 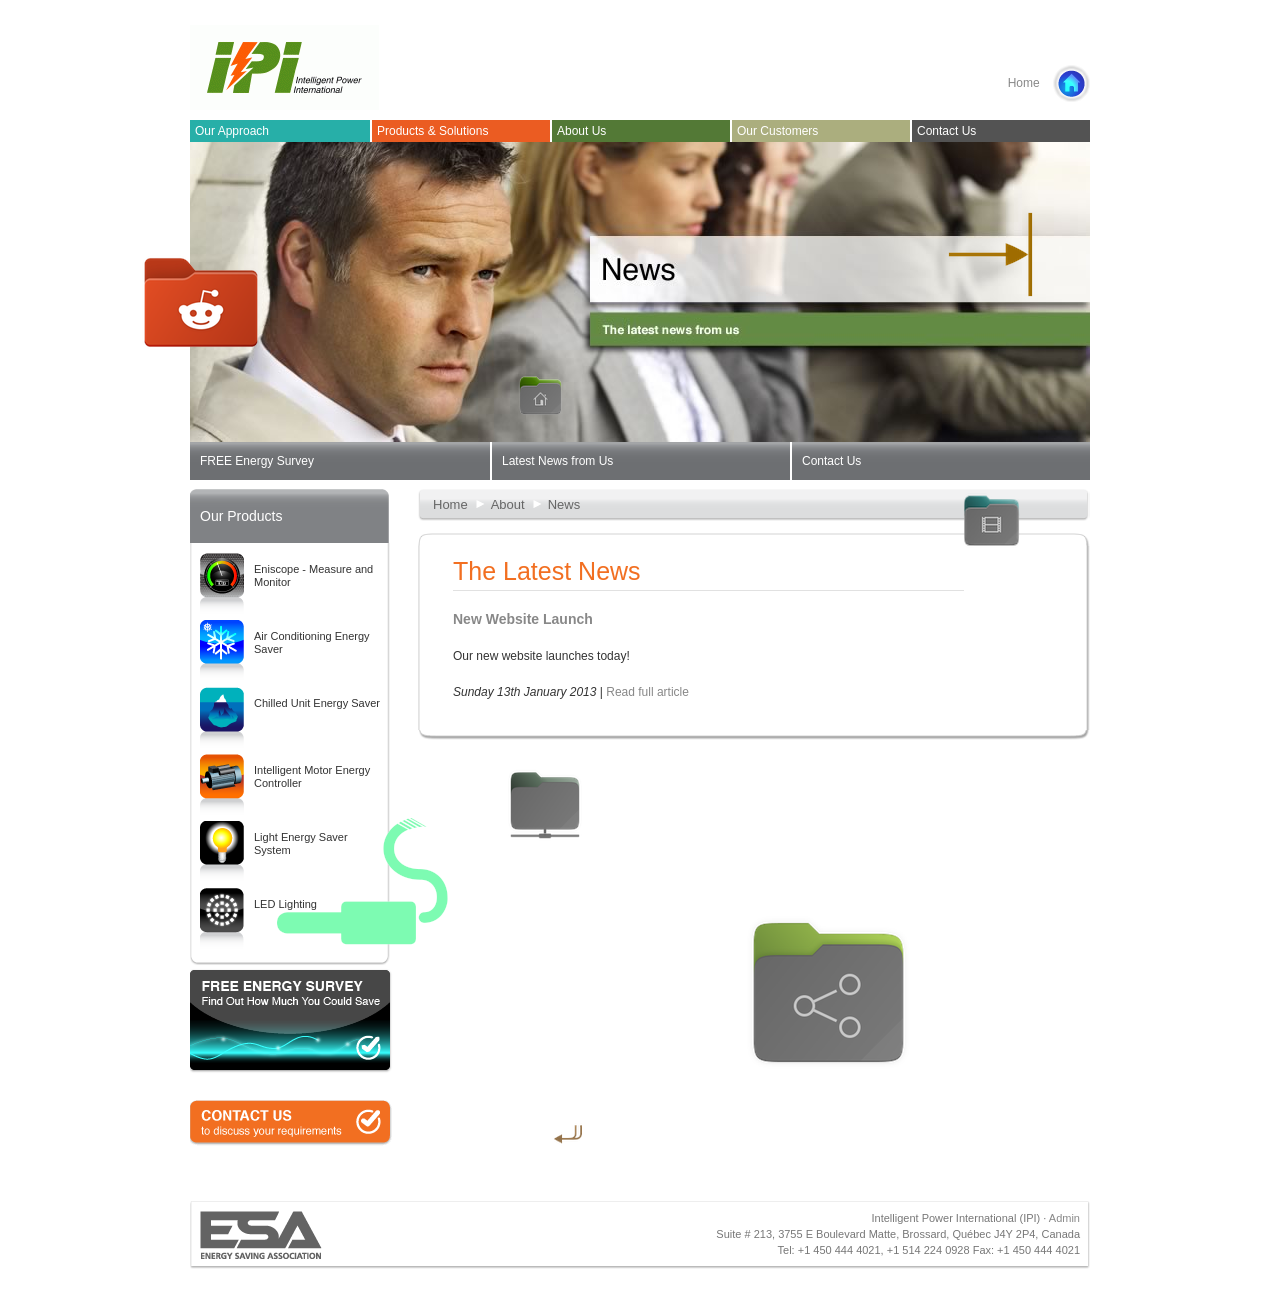 What do you see at coordinates (990, 254) in the screenshot?
I see `go to the last item or page` at bounding box center [990, 254].